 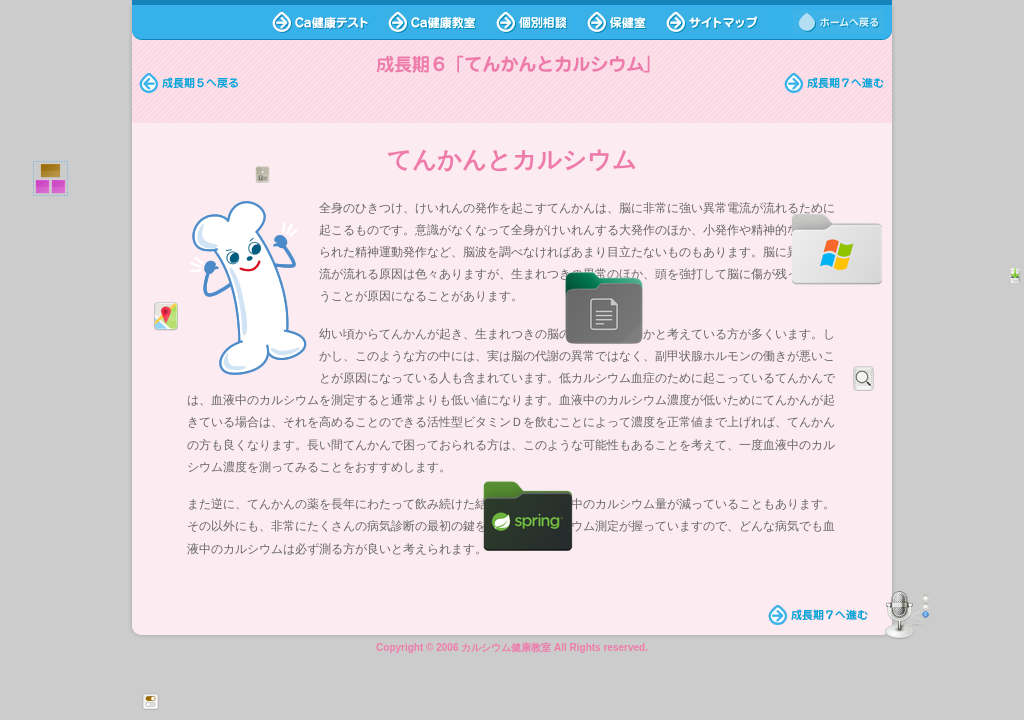 I want to click on open system settings or preferences, so click(x=150, y=701).